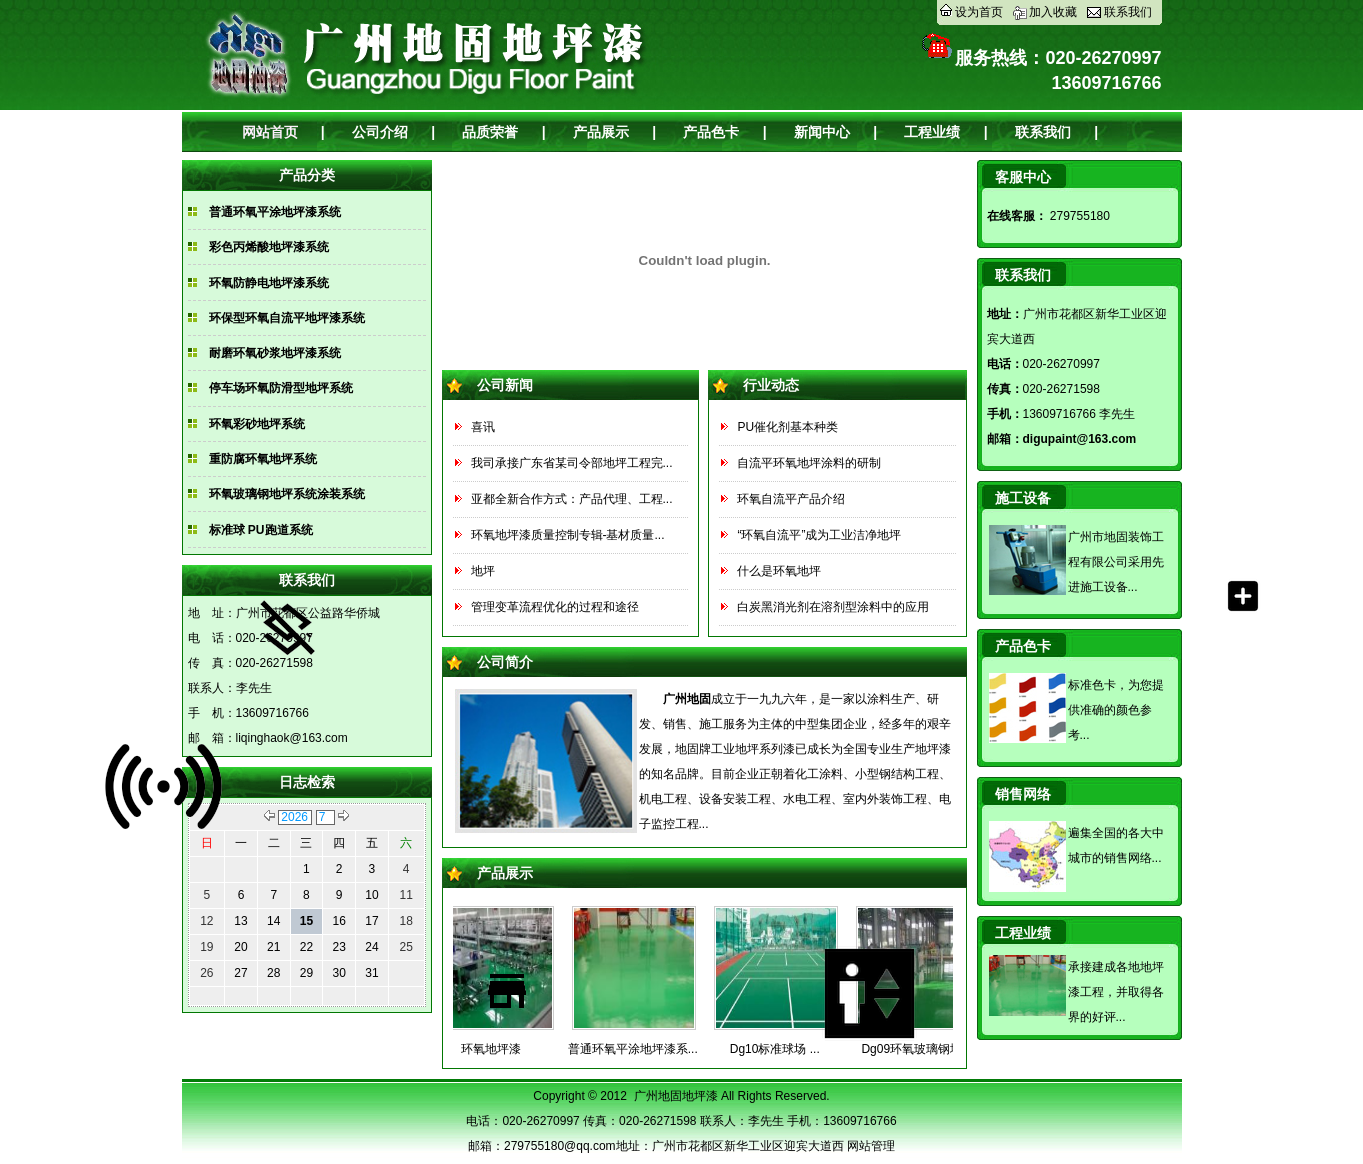 This screenshot has width=1363, height=1164. Describe the element at coordinates (1243, 596) in the screenshot. I see `add a new item or content` at that location.